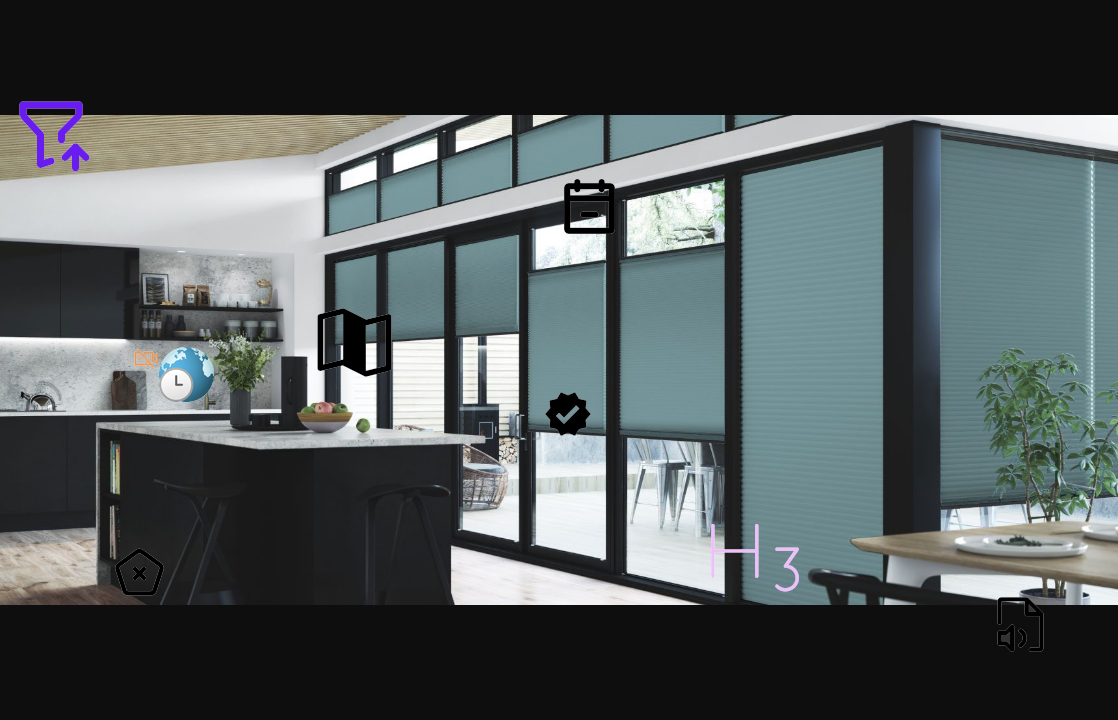  What do you see at coordinates (186, 374) in the screenshot?
I see `view world clock or time zones` at bounding box center [186, 374].